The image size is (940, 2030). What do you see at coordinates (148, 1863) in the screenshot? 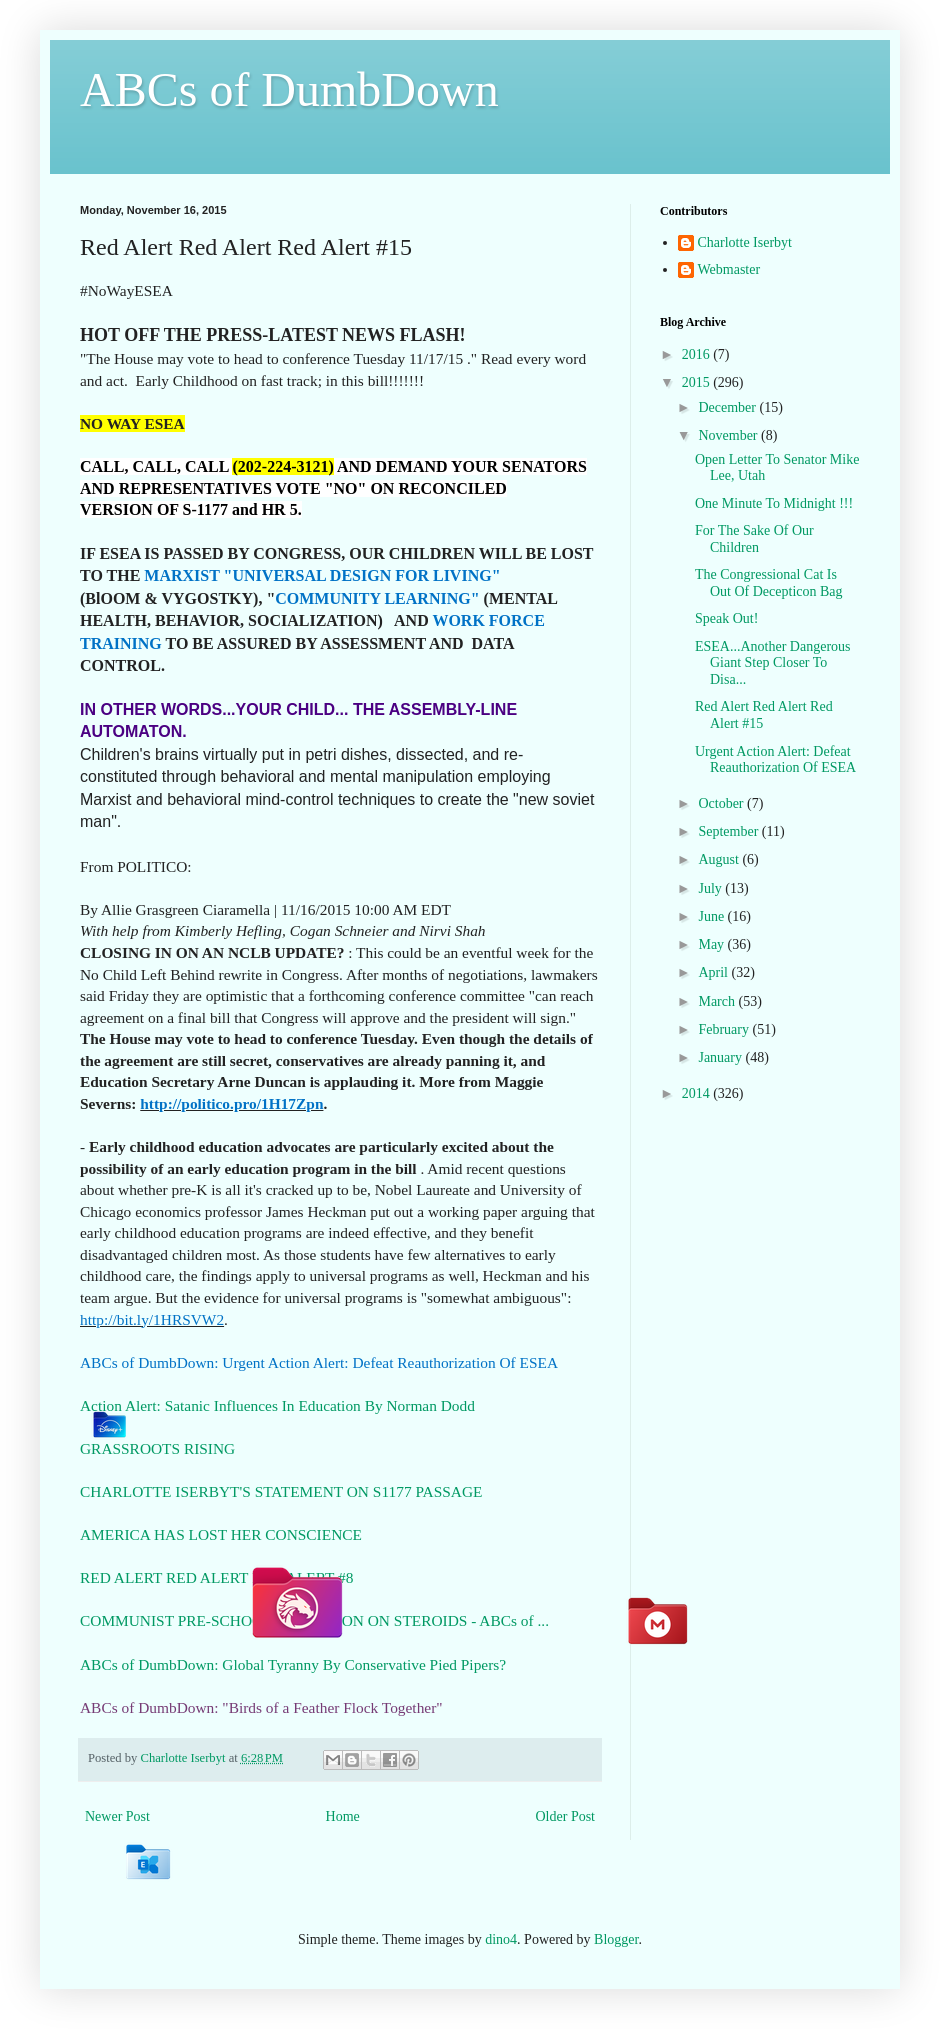
I see `open microsoft exchange folder` at bounding box center [148, 1863].